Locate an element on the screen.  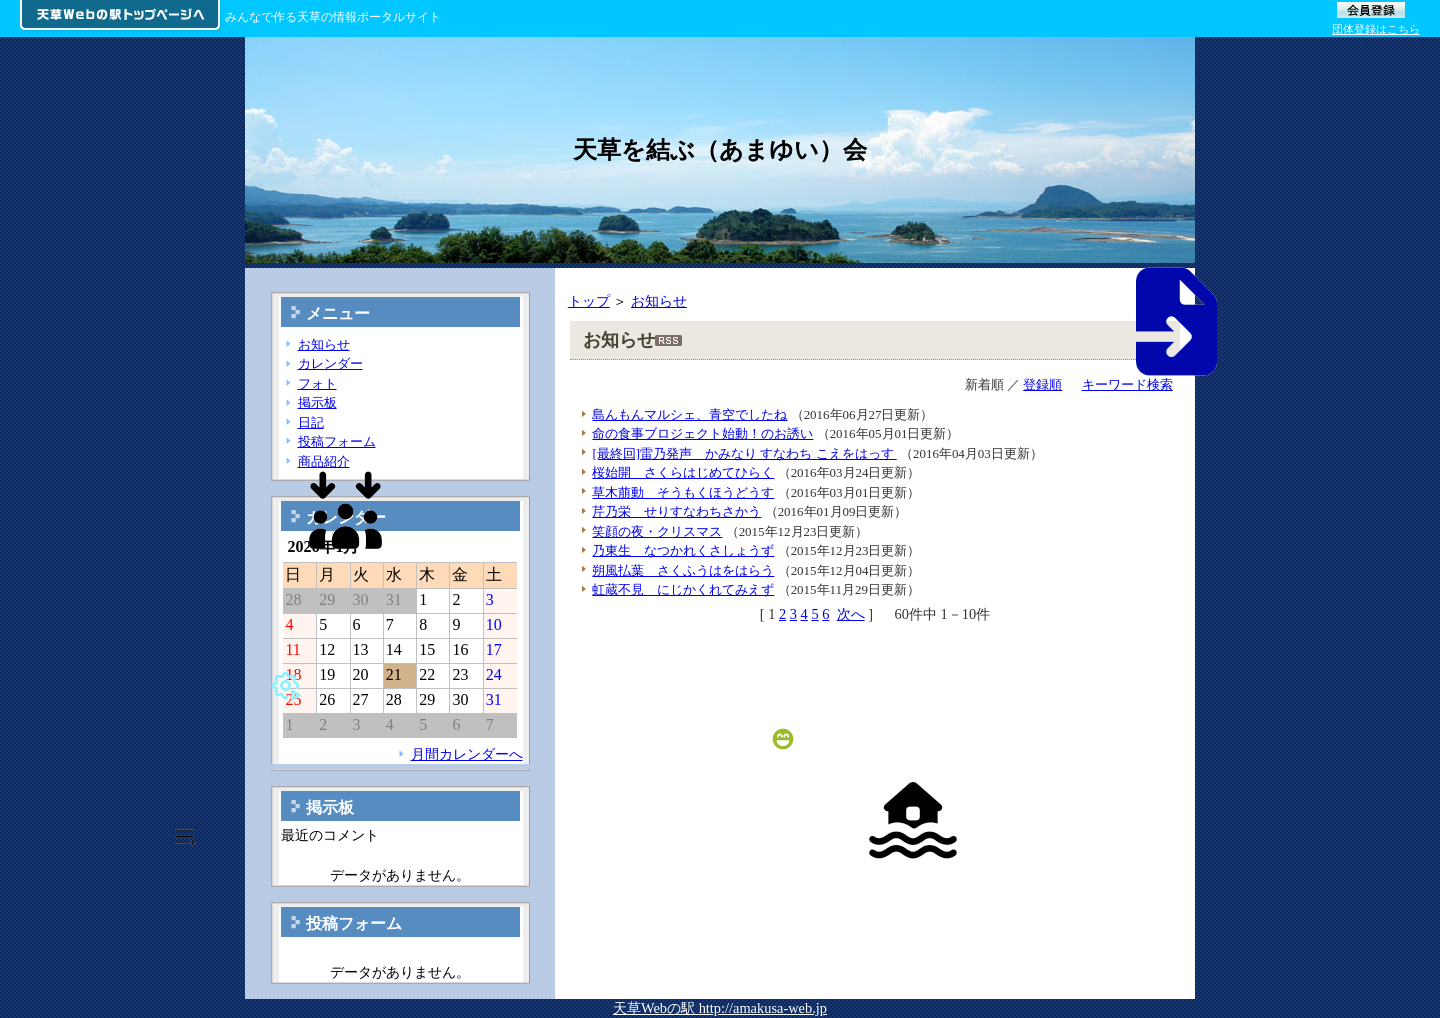
access automation settings is located at coordinates (285, 685).